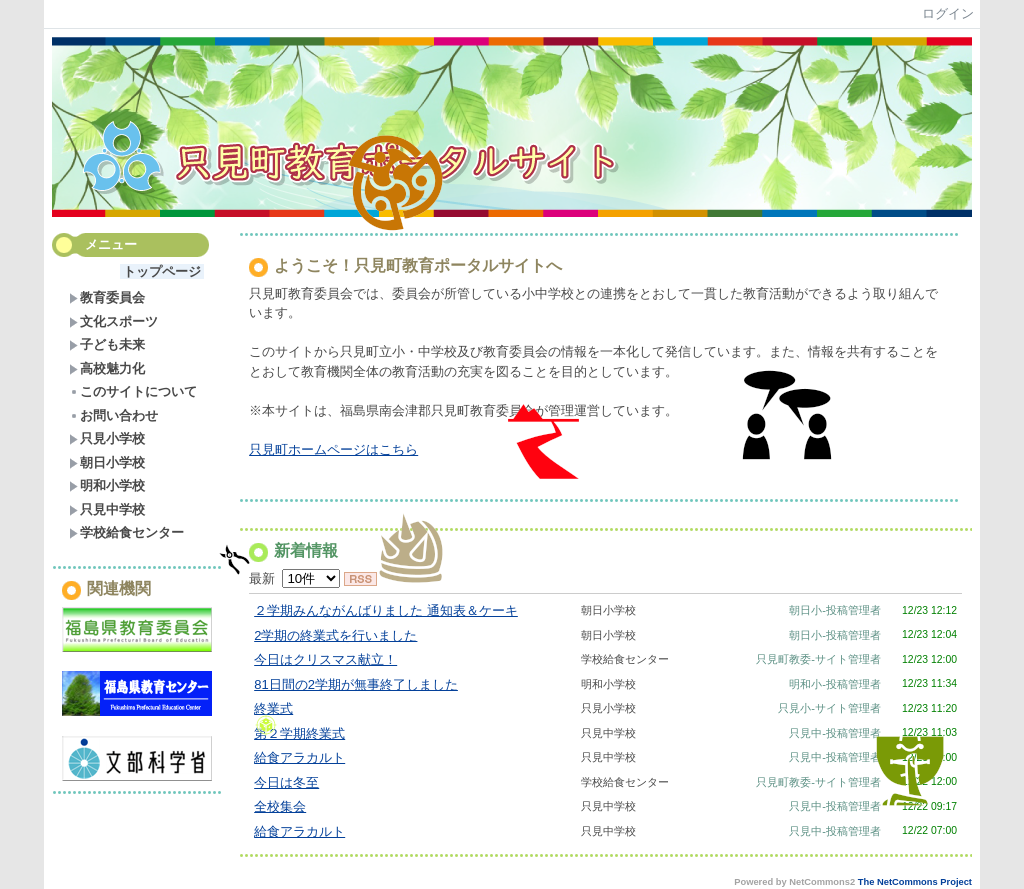 The width and height of the screenshot is (1024, 889). What do you see at coordinates (787, 415) in the screenshot?
I see `open group discussion or chat` at bounding box center [787, 415].